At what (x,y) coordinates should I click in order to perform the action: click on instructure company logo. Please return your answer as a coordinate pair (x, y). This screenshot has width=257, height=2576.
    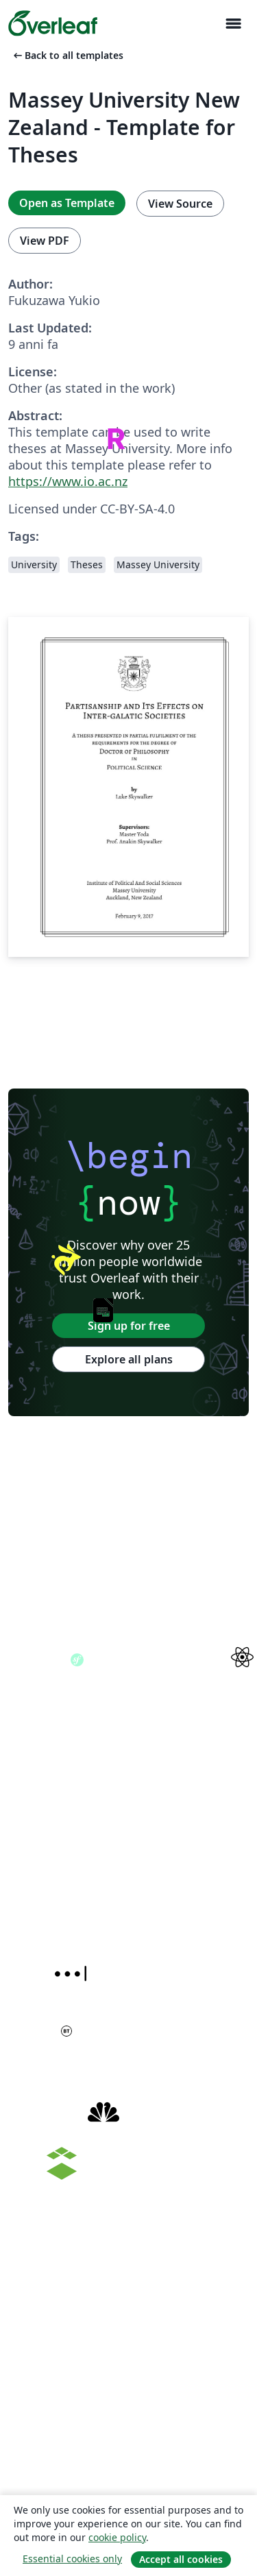
    Looking at the image, I should click on (62, 2163).